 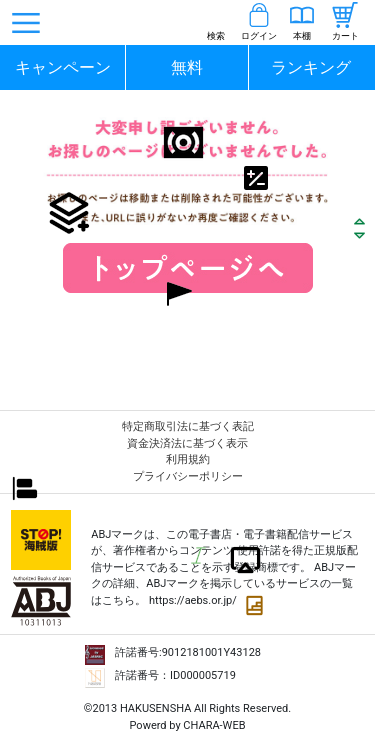 What do you see at coordinates (256, 178) in the screenshot?
I see `toggle between adding and subtracting values` at bounding box center [256, 178].